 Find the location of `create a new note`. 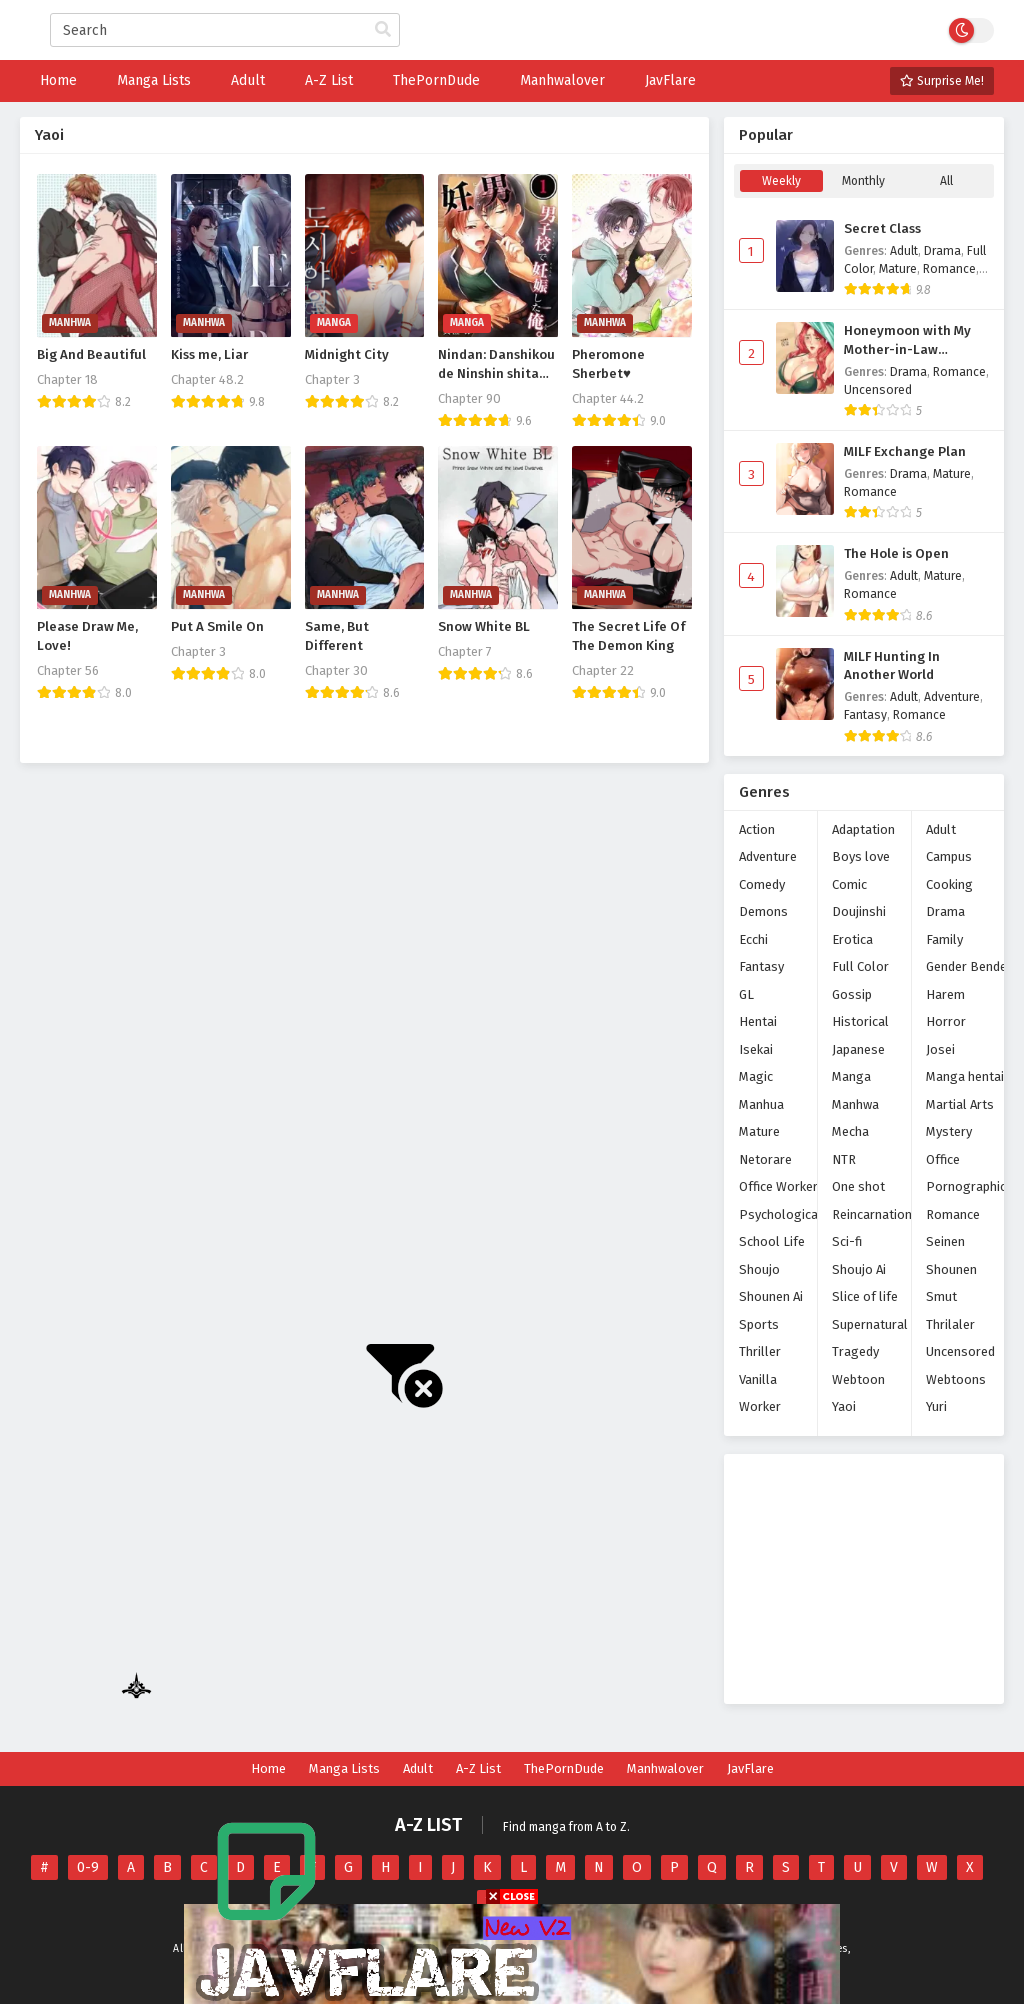

create a new note is located at coordinates (266, 1871).